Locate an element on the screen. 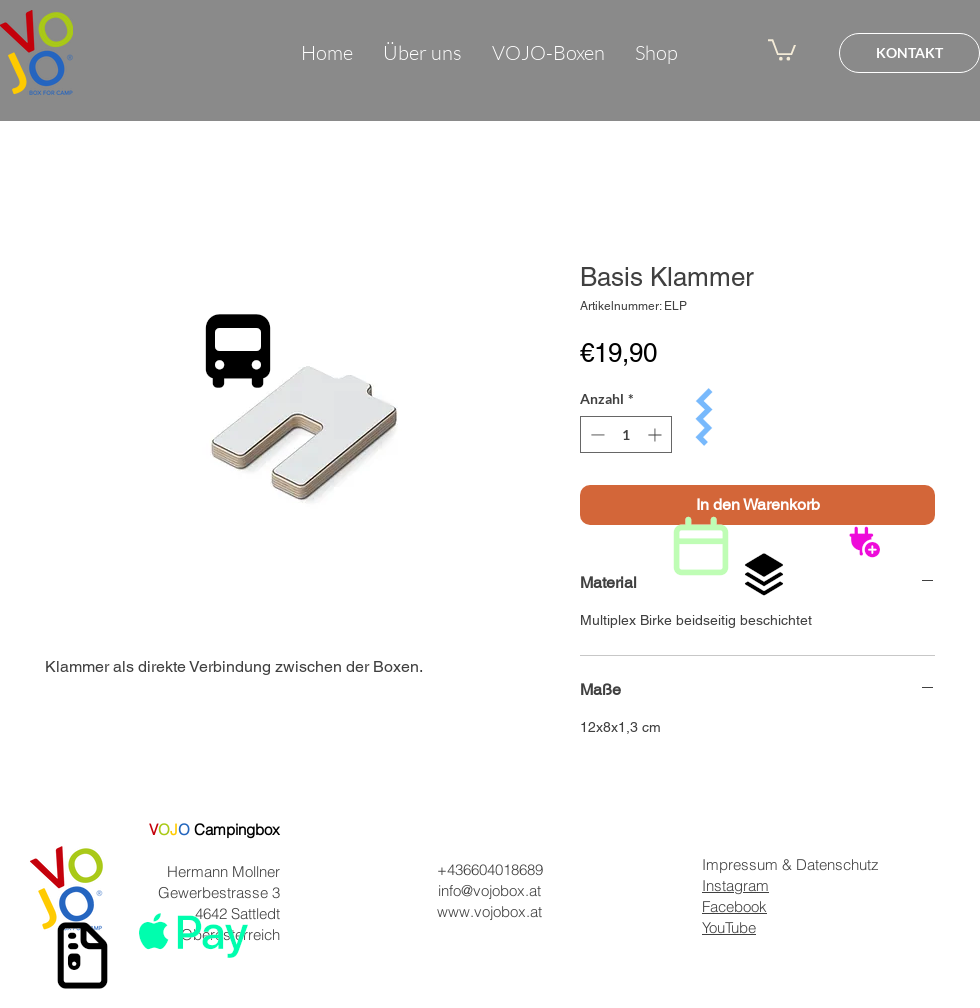 The height and width of the screenshot is (1008, 980). common workflow language logo is located at coordinates (704, 417).